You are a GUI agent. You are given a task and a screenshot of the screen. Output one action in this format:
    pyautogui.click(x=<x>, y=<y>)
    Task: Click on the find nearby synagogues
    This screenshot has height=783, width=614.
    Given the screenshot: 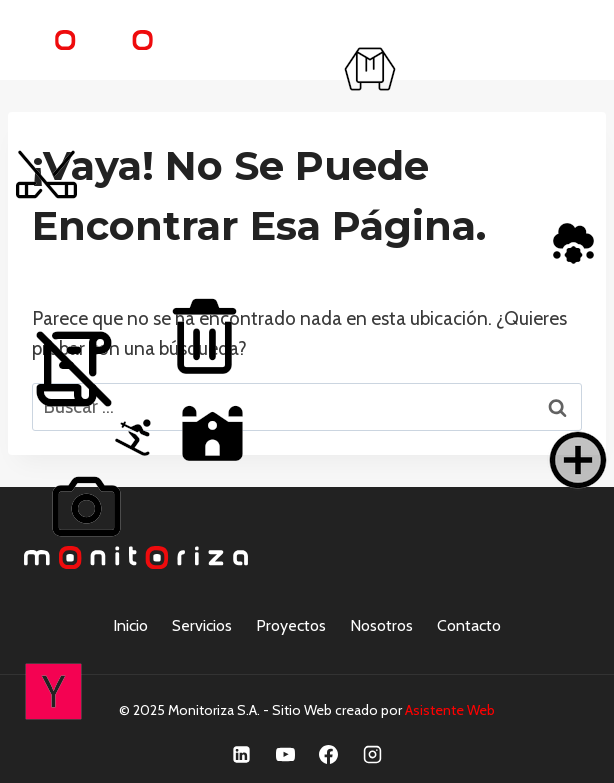 What is the action you would take?
    pyautogui.click(x=212, y=432)
    